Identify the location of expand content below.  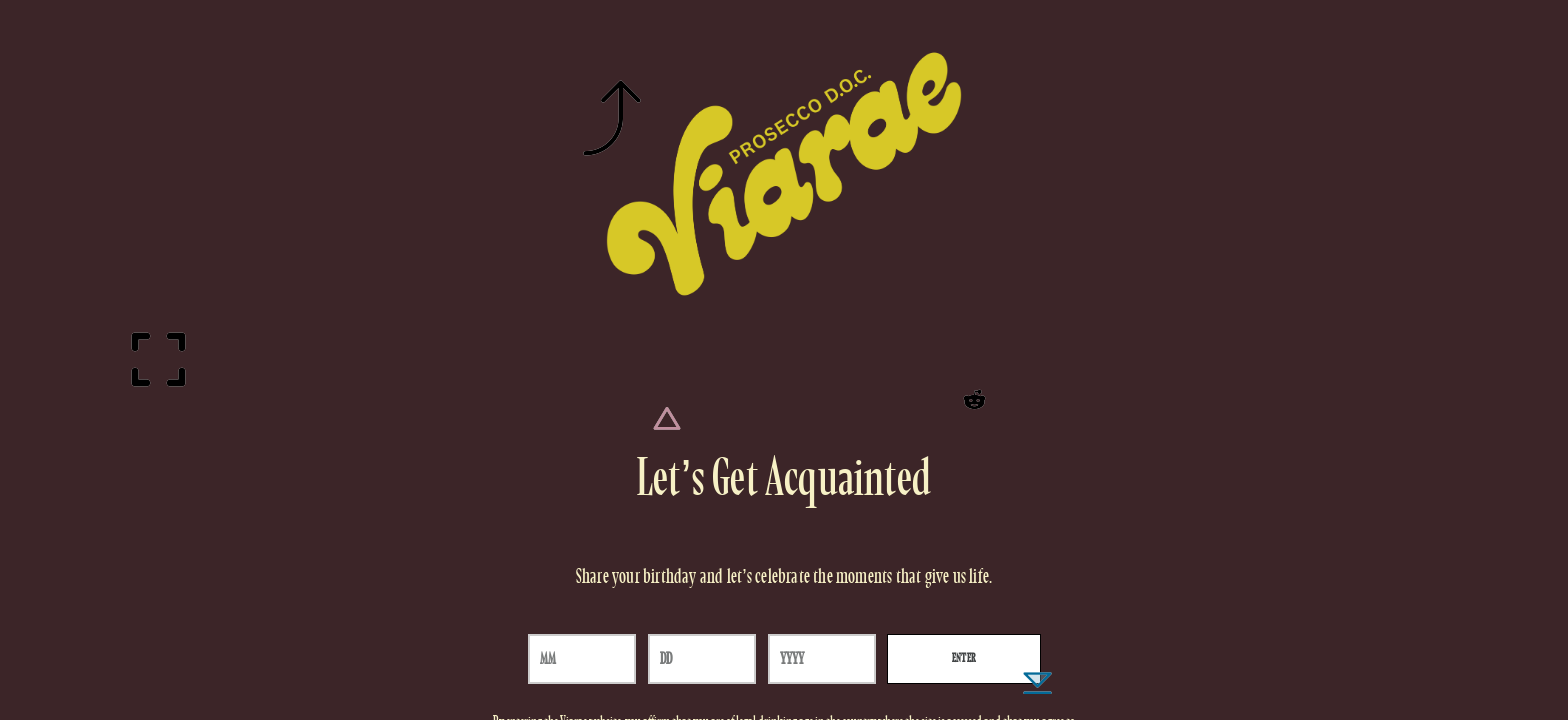
(1037, 682).